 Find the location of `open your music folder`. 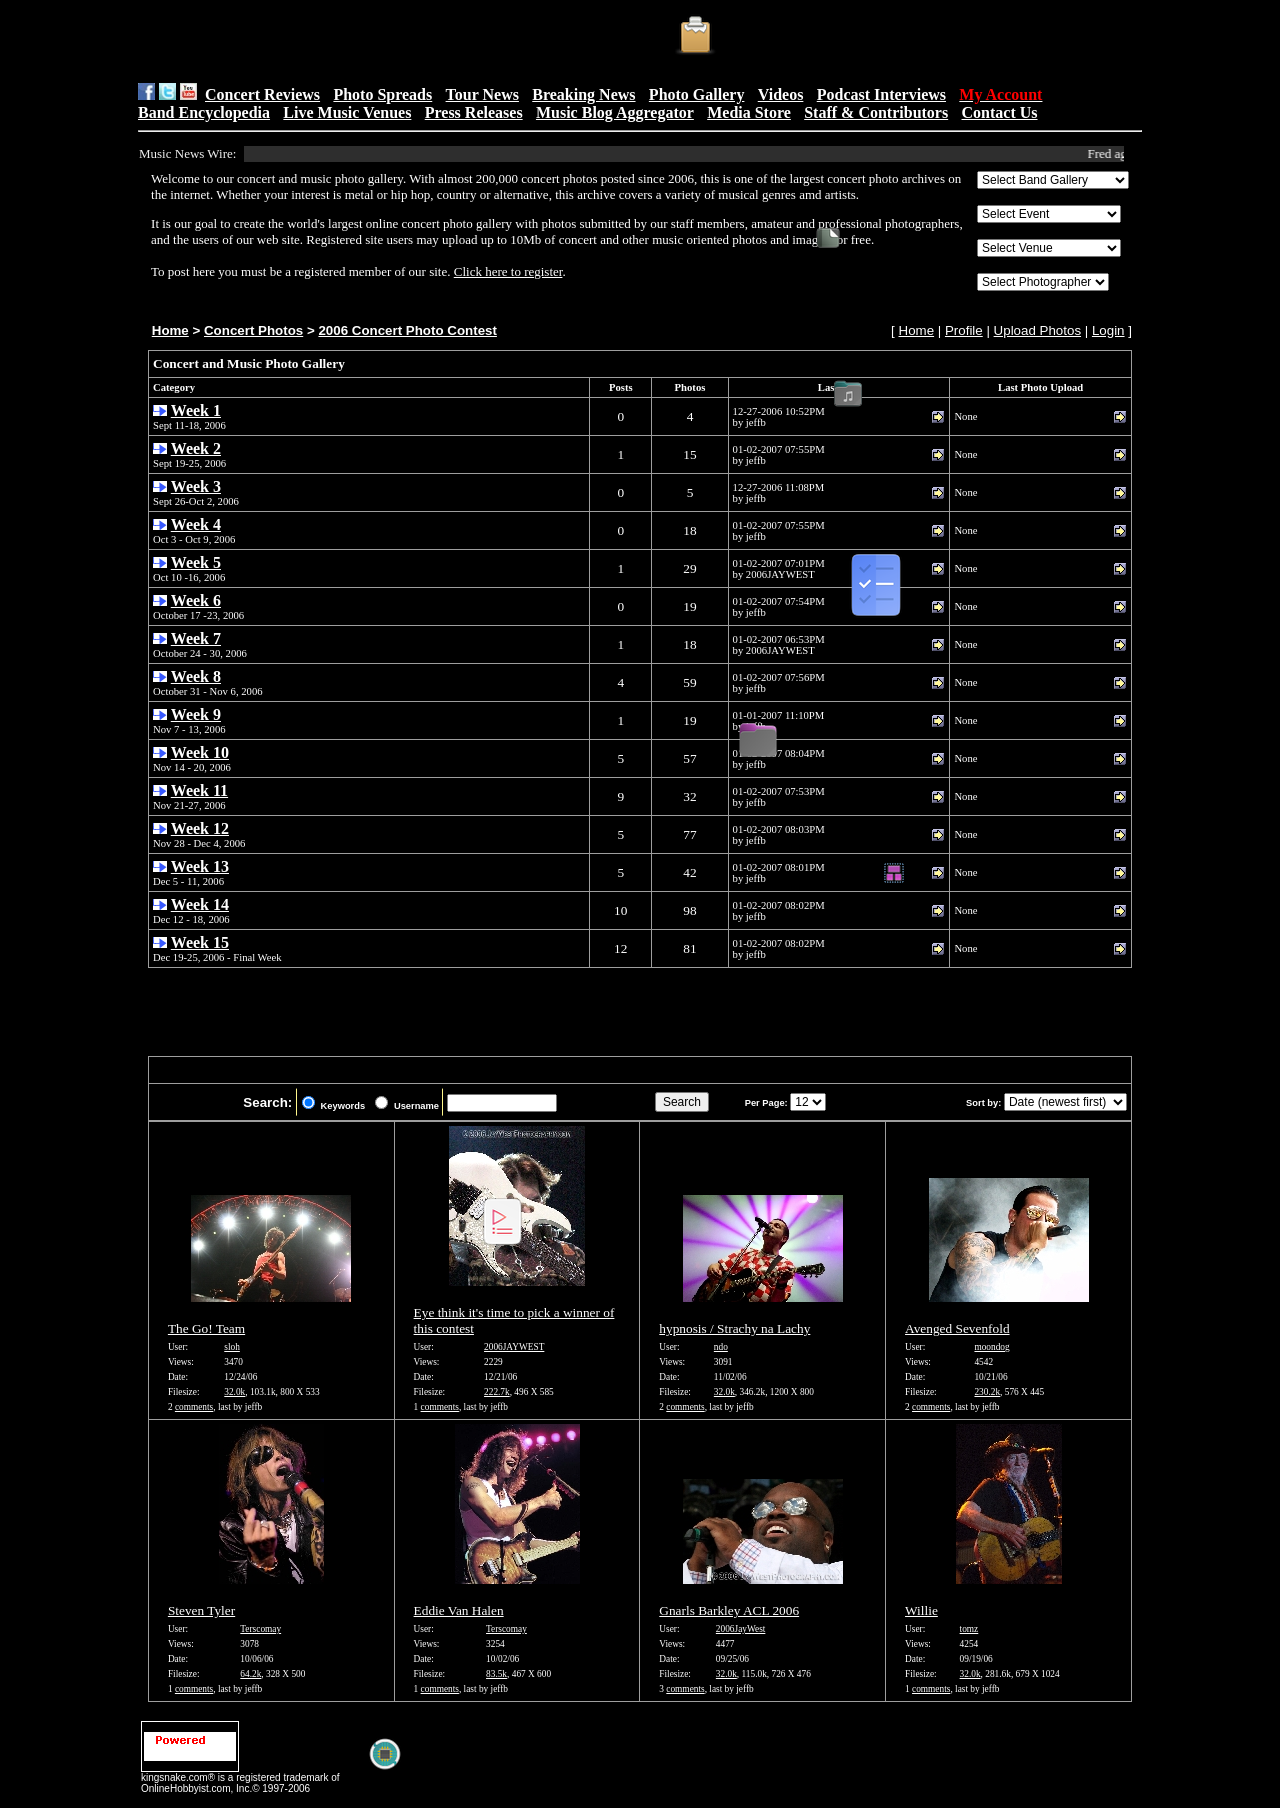

open your music folder is located at coordinates (848, 393).